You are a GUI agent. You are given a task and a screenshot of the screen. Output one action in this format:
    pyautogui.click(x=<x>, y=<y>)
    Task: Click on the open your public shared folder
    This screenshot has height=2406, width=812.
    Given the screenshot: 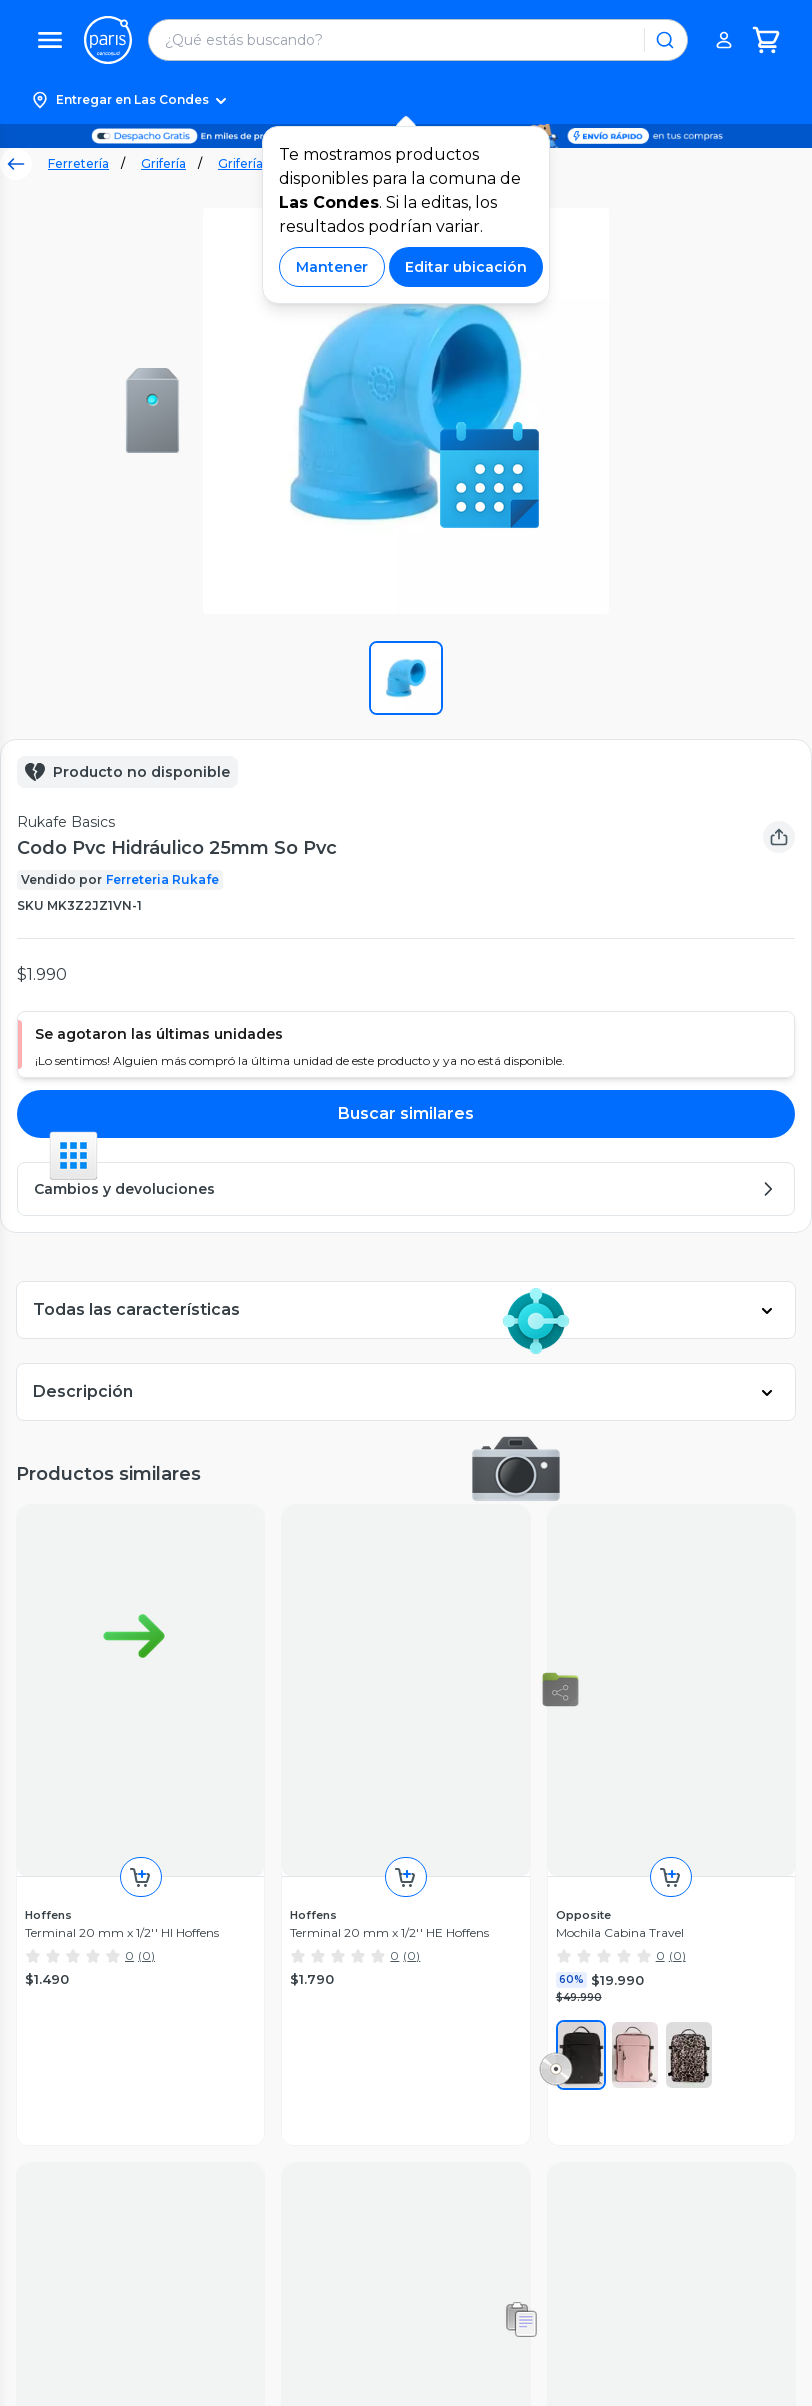 What is the action you would take?
    pyautogui.click(x=560, y=1689)
    